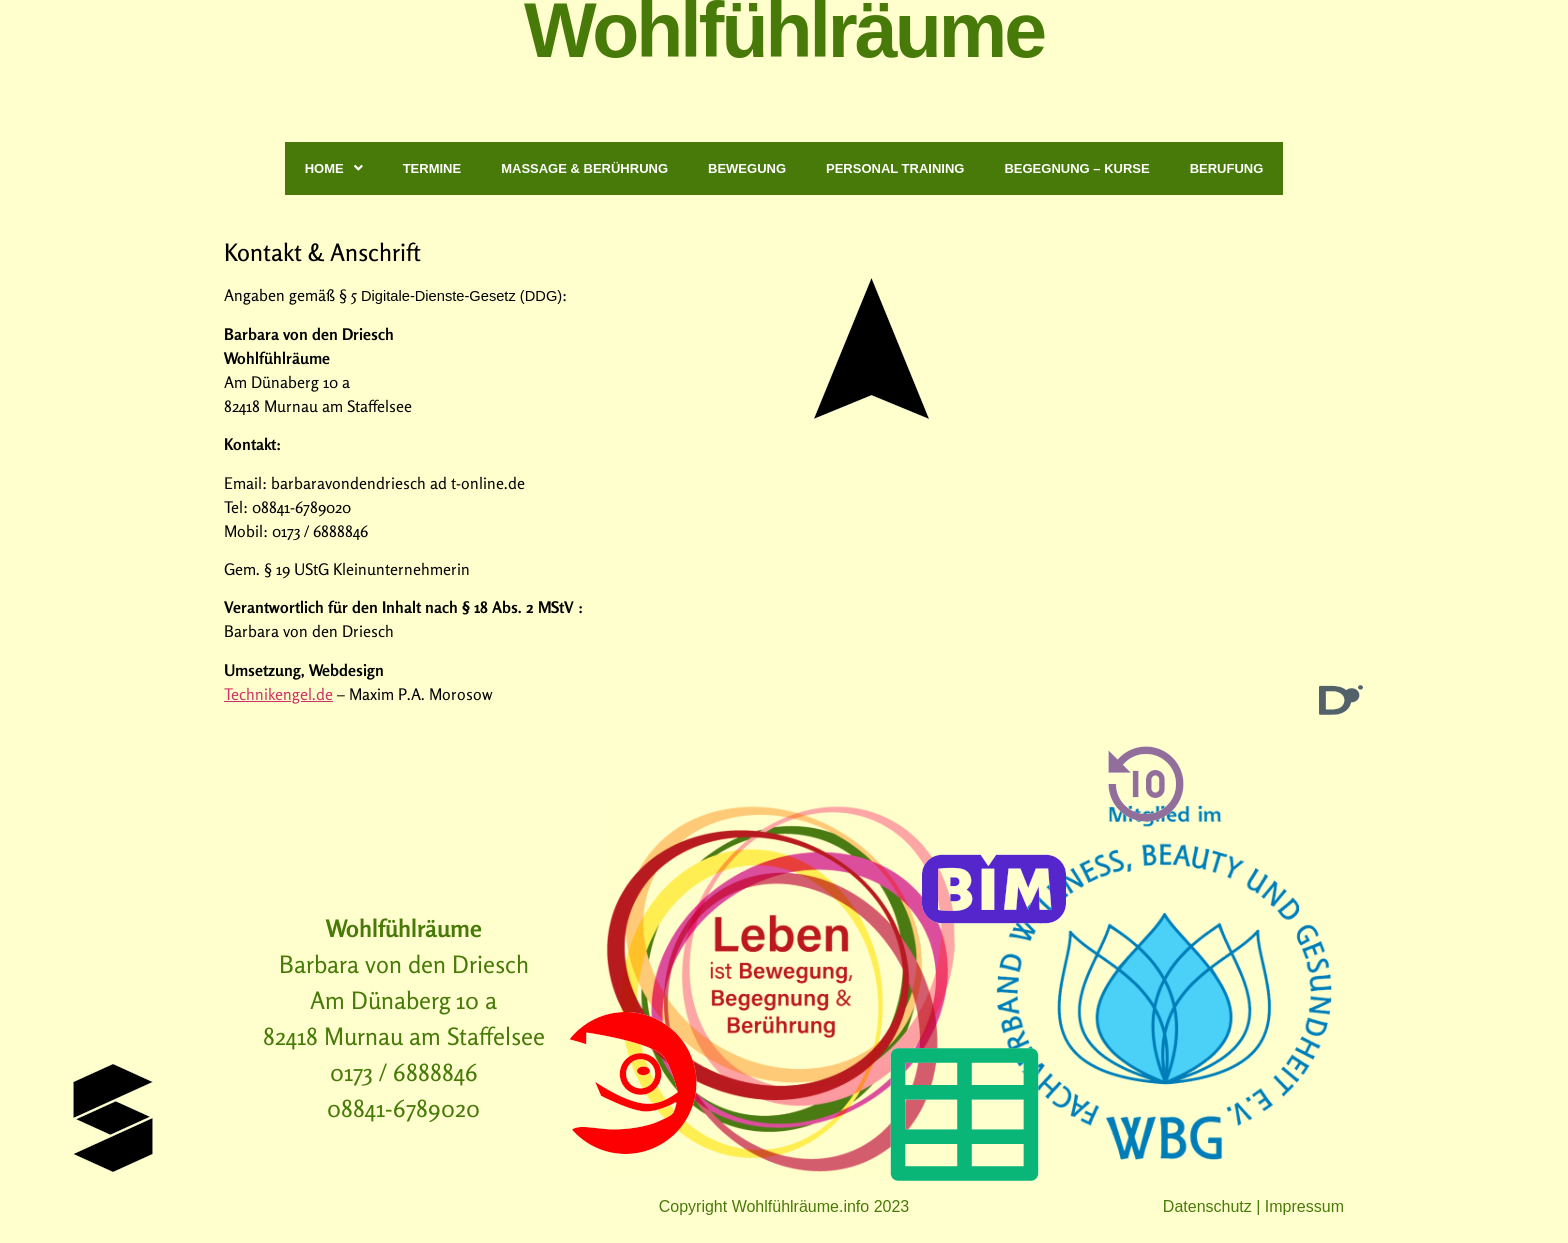  Describe the element at coordinates (633, 1083) in the screenshot. I see `openSUSE Linux distribution logo` at that location.